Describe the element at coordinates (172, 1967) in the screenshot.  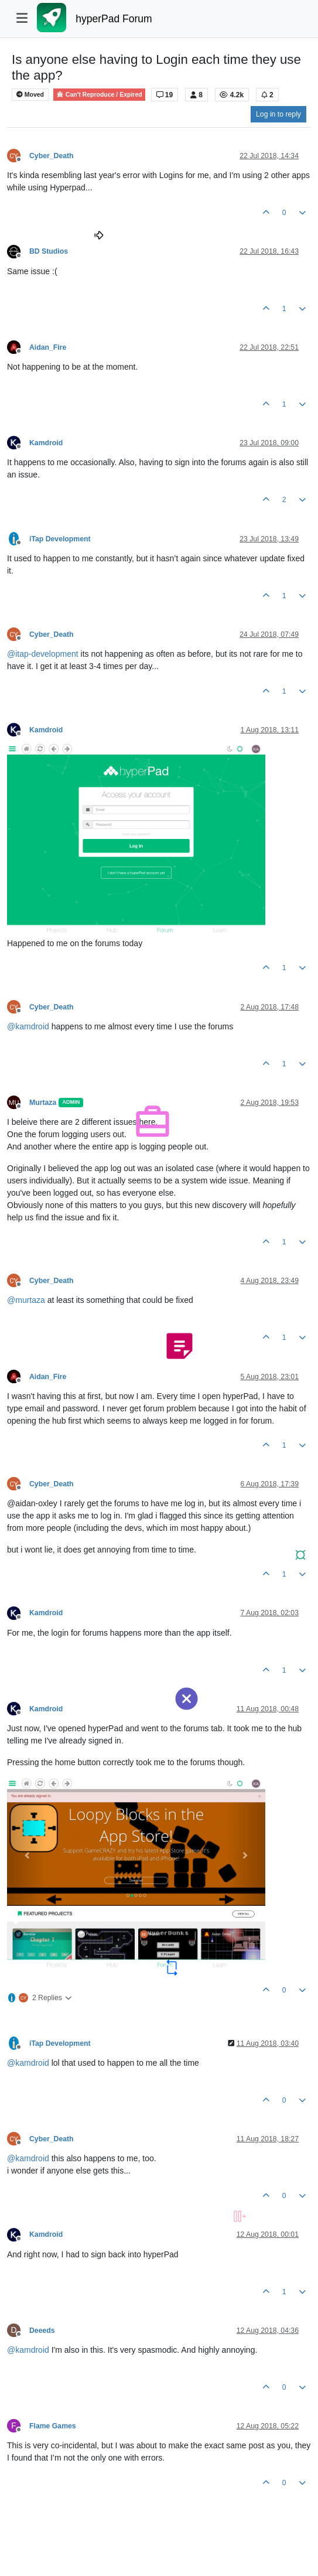
I see `rotate device orientation` at that location.